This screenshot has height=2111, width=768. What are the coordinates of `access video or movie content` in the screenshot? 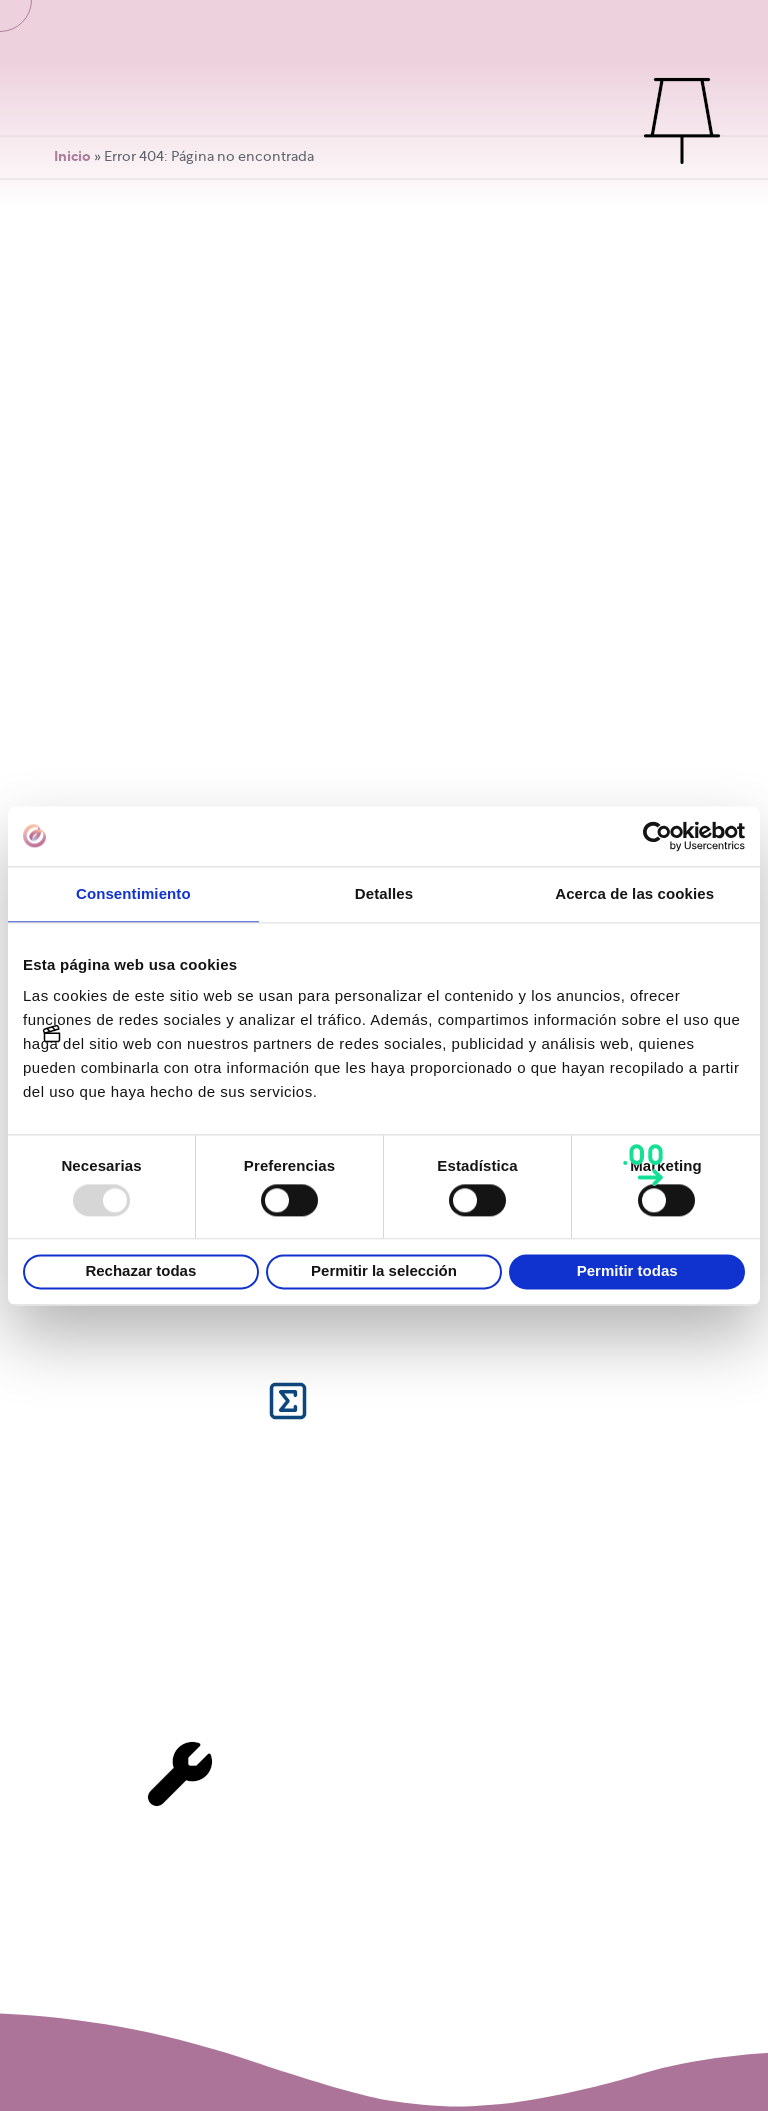 It's located at (52, 1034).